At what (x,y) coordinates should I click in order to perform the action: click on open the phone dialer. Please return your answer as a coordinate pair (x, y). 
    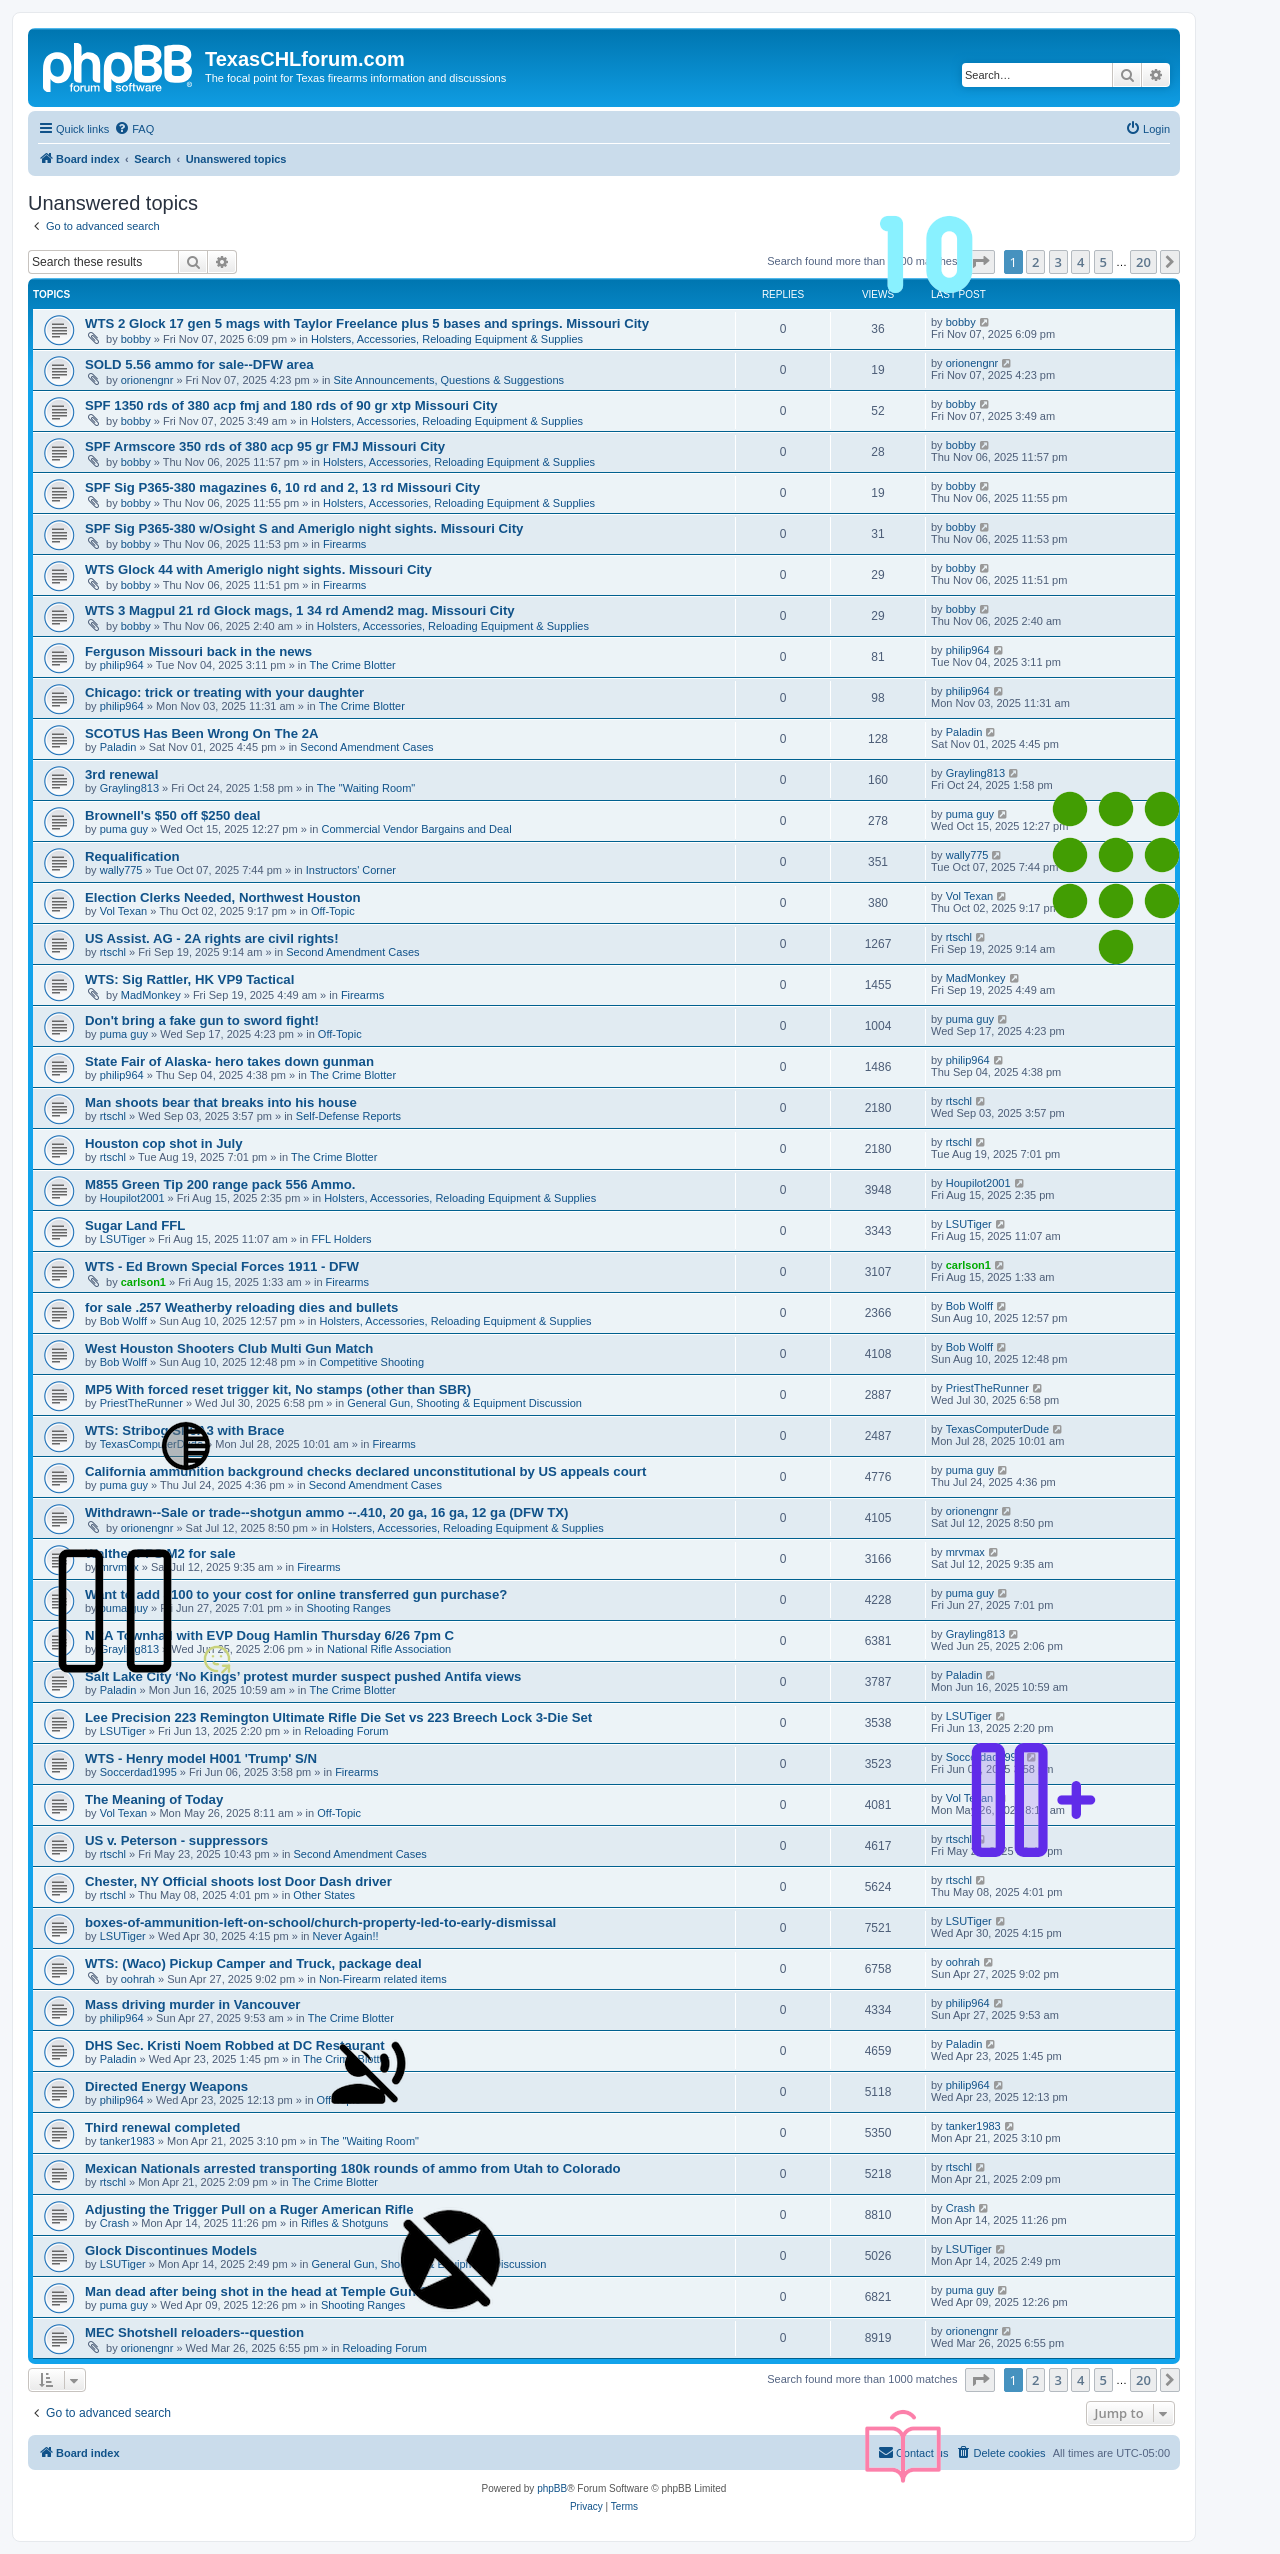
    Looking at the image, I should click on (1116, 878).